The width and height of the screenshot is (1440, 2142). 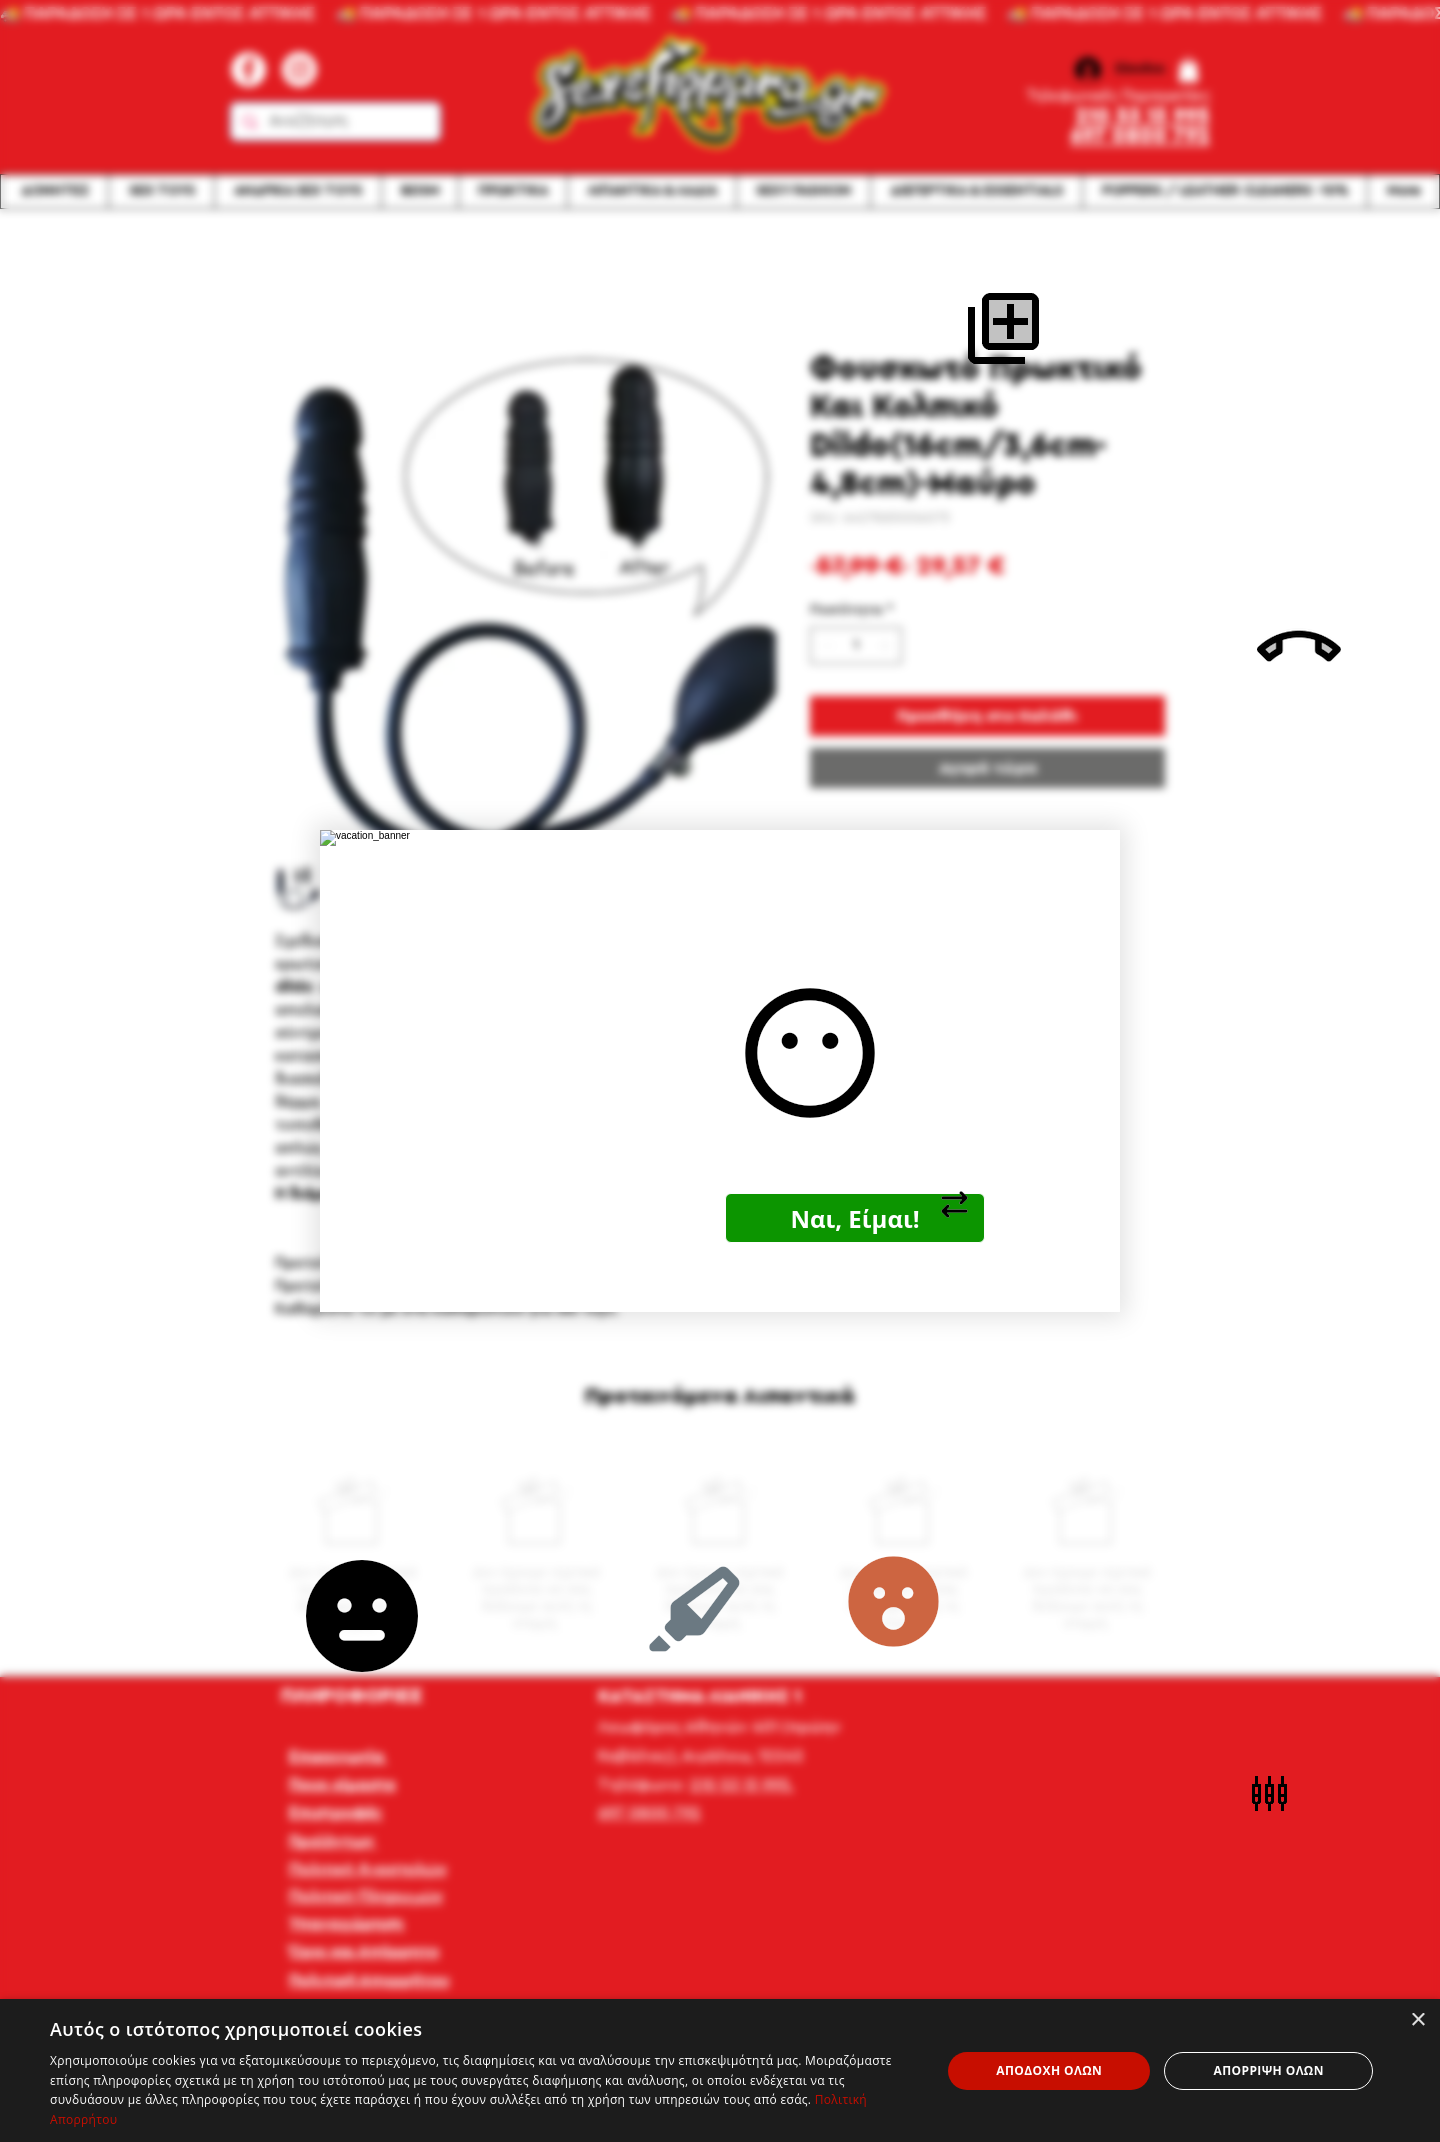 What do you see at coordinates (1003, 328) in the screenshot?
I see `add a new photo to your collection` at bounding box center [1003, 328].